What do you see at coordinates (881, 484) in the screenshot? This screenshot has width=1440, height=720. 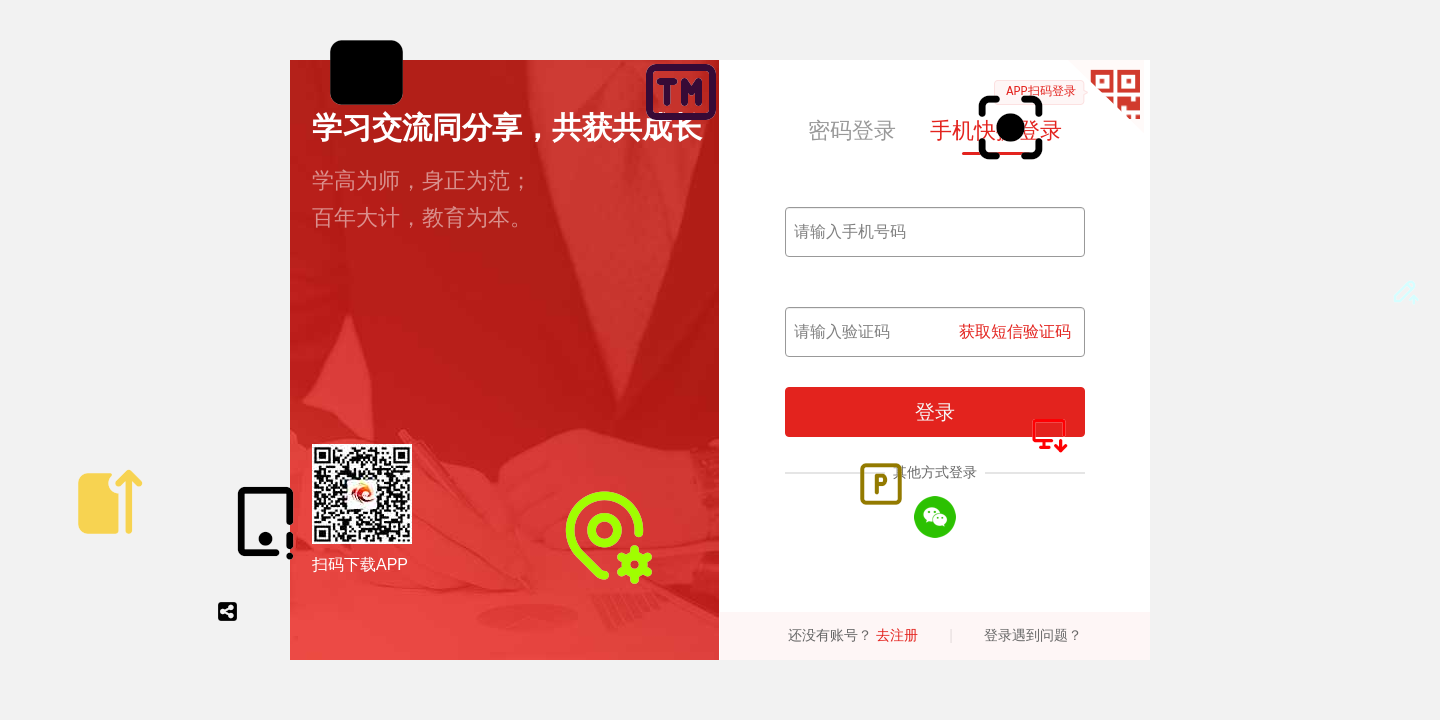 I see `find nearby parking locations` at bounding box center [881, 484].